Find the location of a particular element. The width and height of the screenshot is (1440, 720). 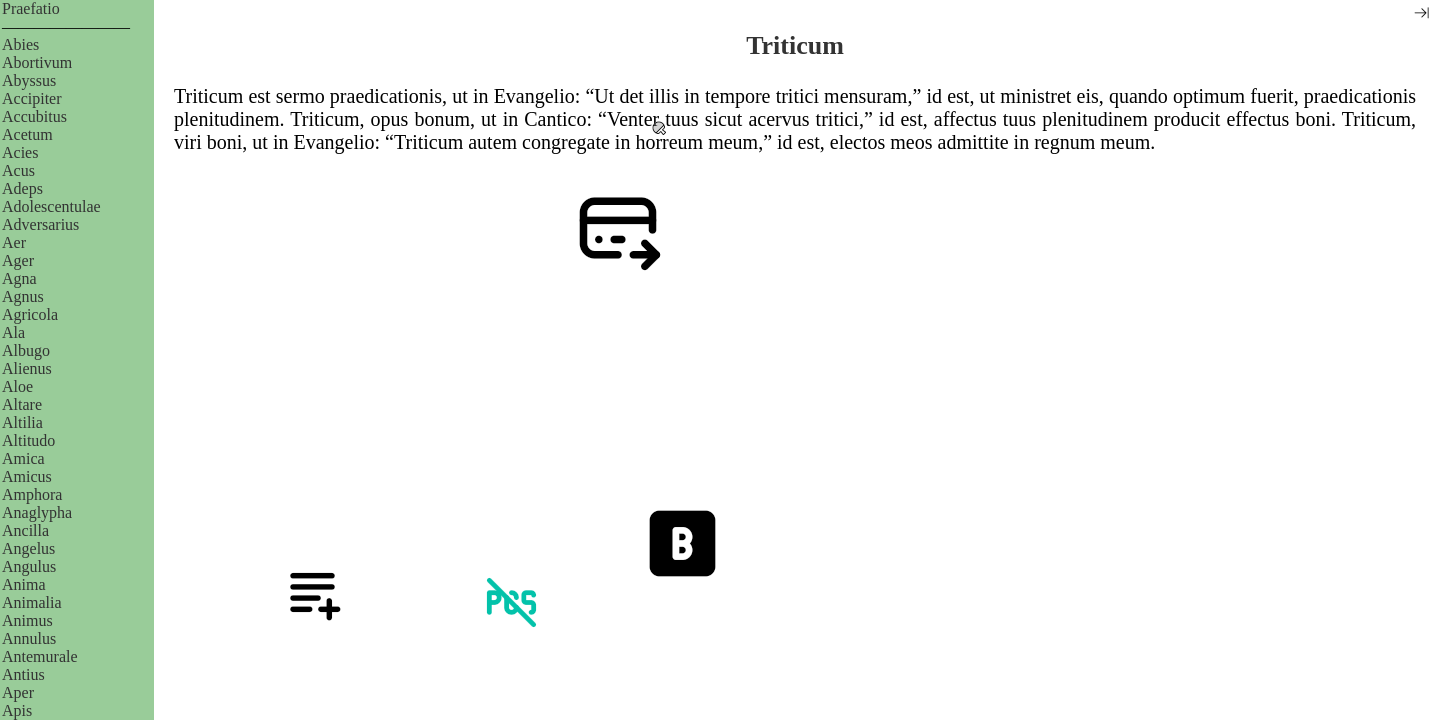

access ping pong or table tennis game is located at coordinates (659, 128).